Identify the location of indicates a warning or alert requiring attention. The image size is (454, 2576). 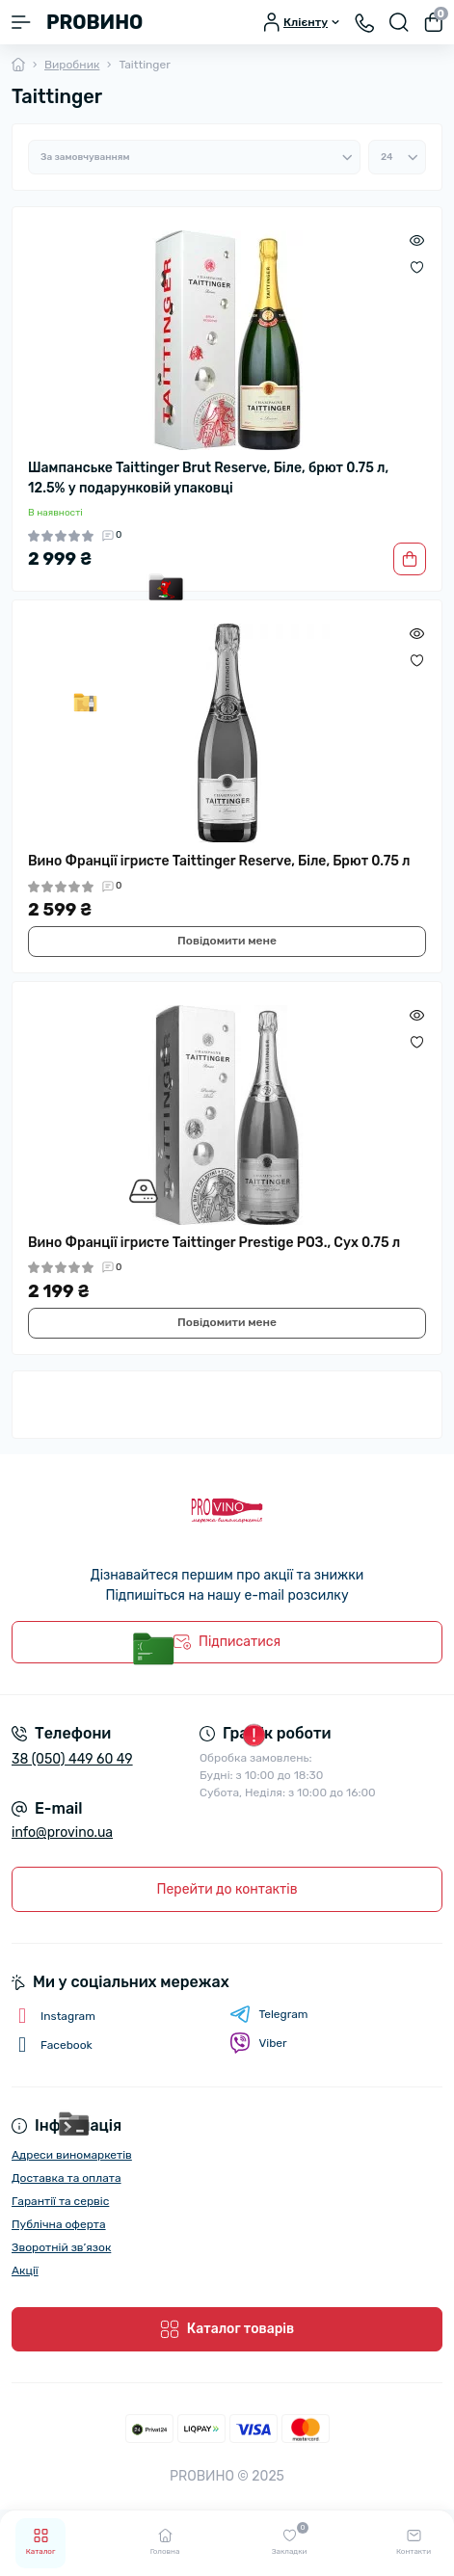
(254, 1735).